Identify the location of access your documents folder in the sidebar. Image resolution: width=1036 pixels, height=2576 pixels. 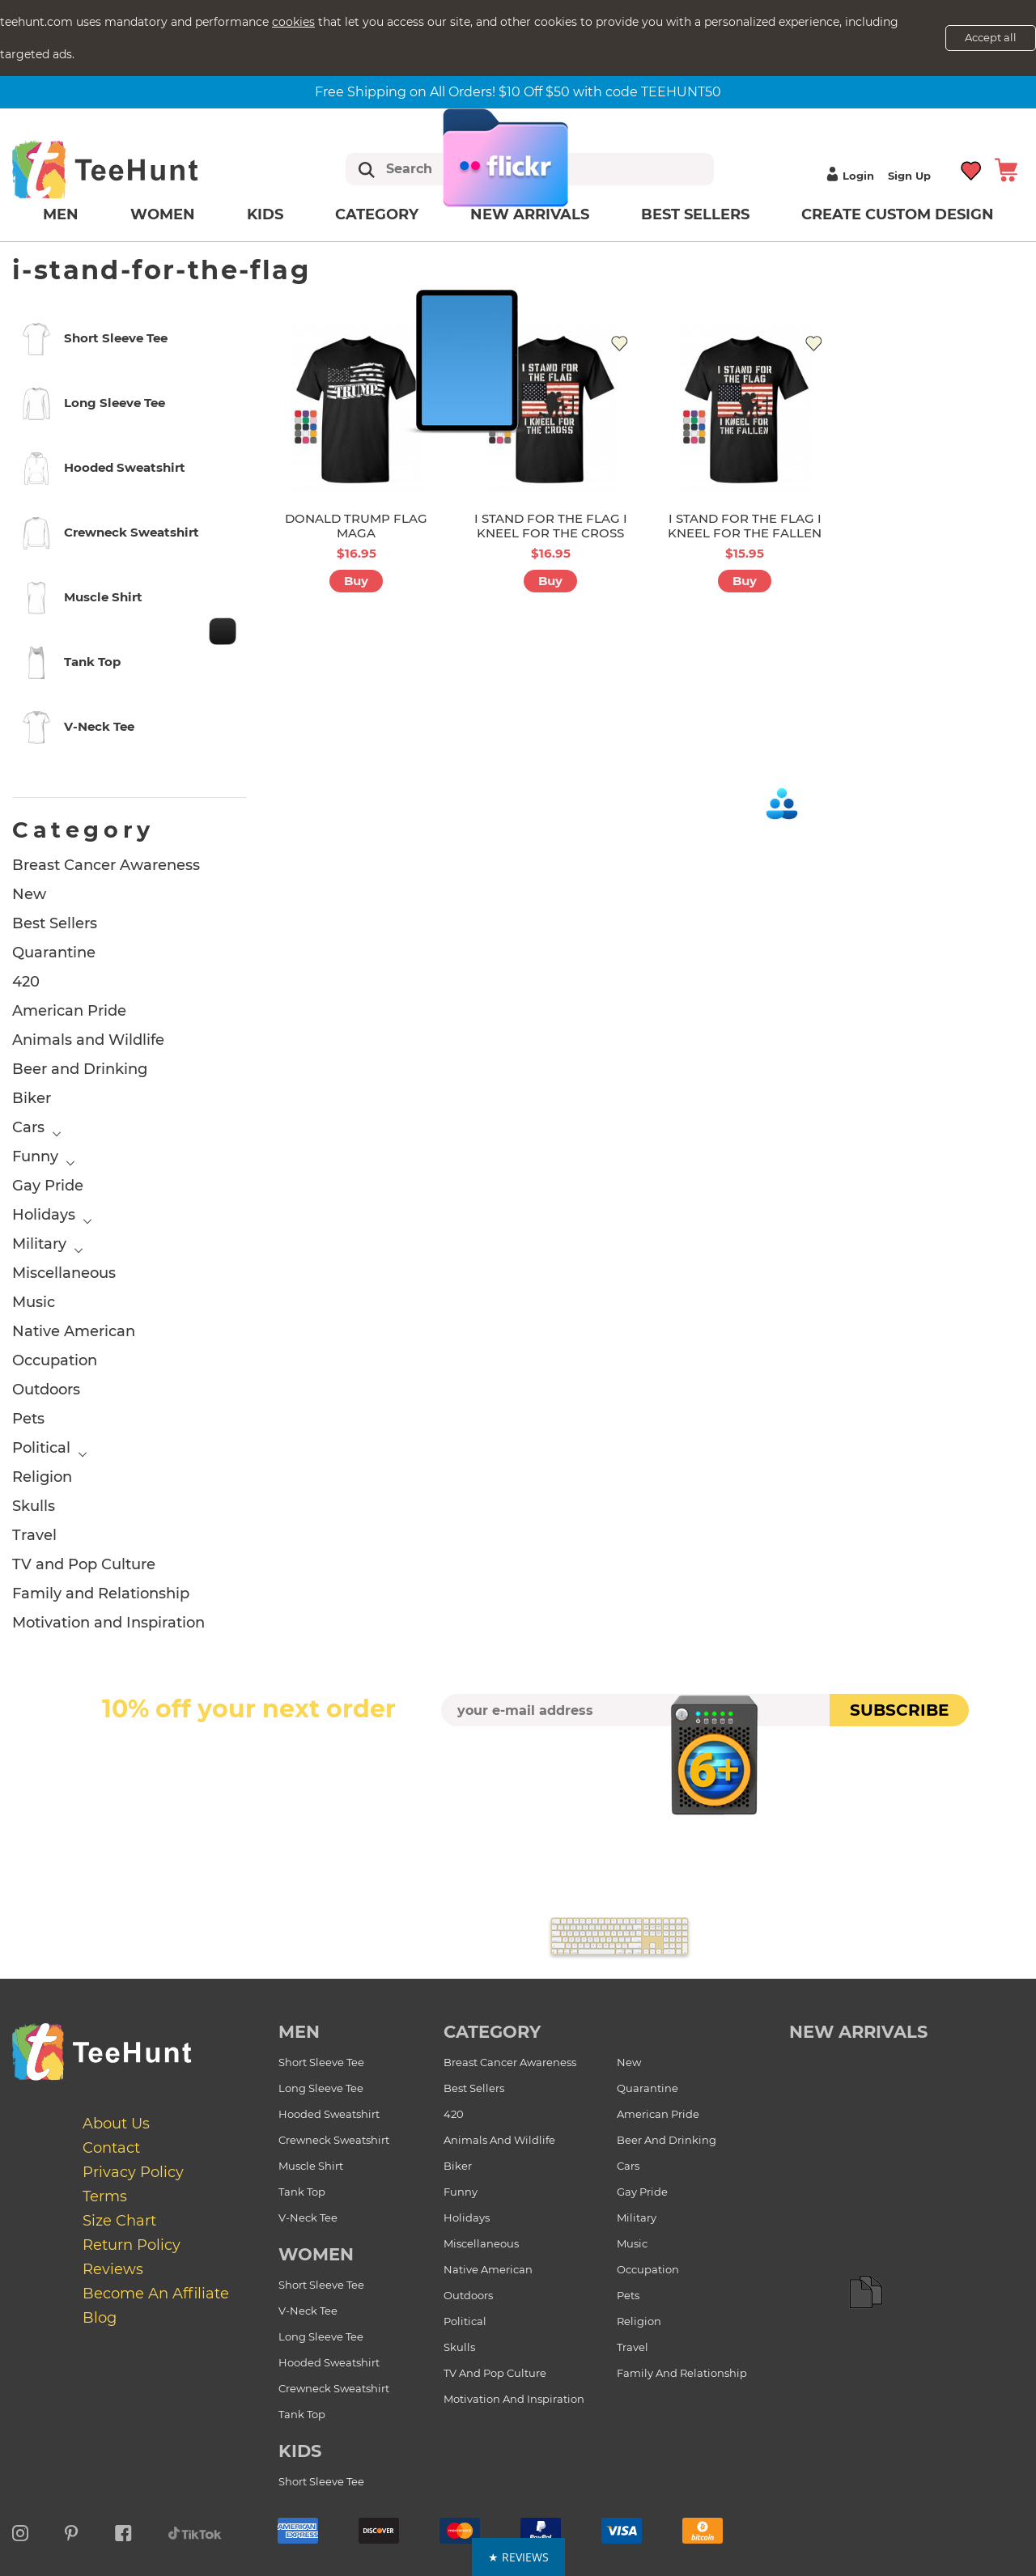
(866, 2292).